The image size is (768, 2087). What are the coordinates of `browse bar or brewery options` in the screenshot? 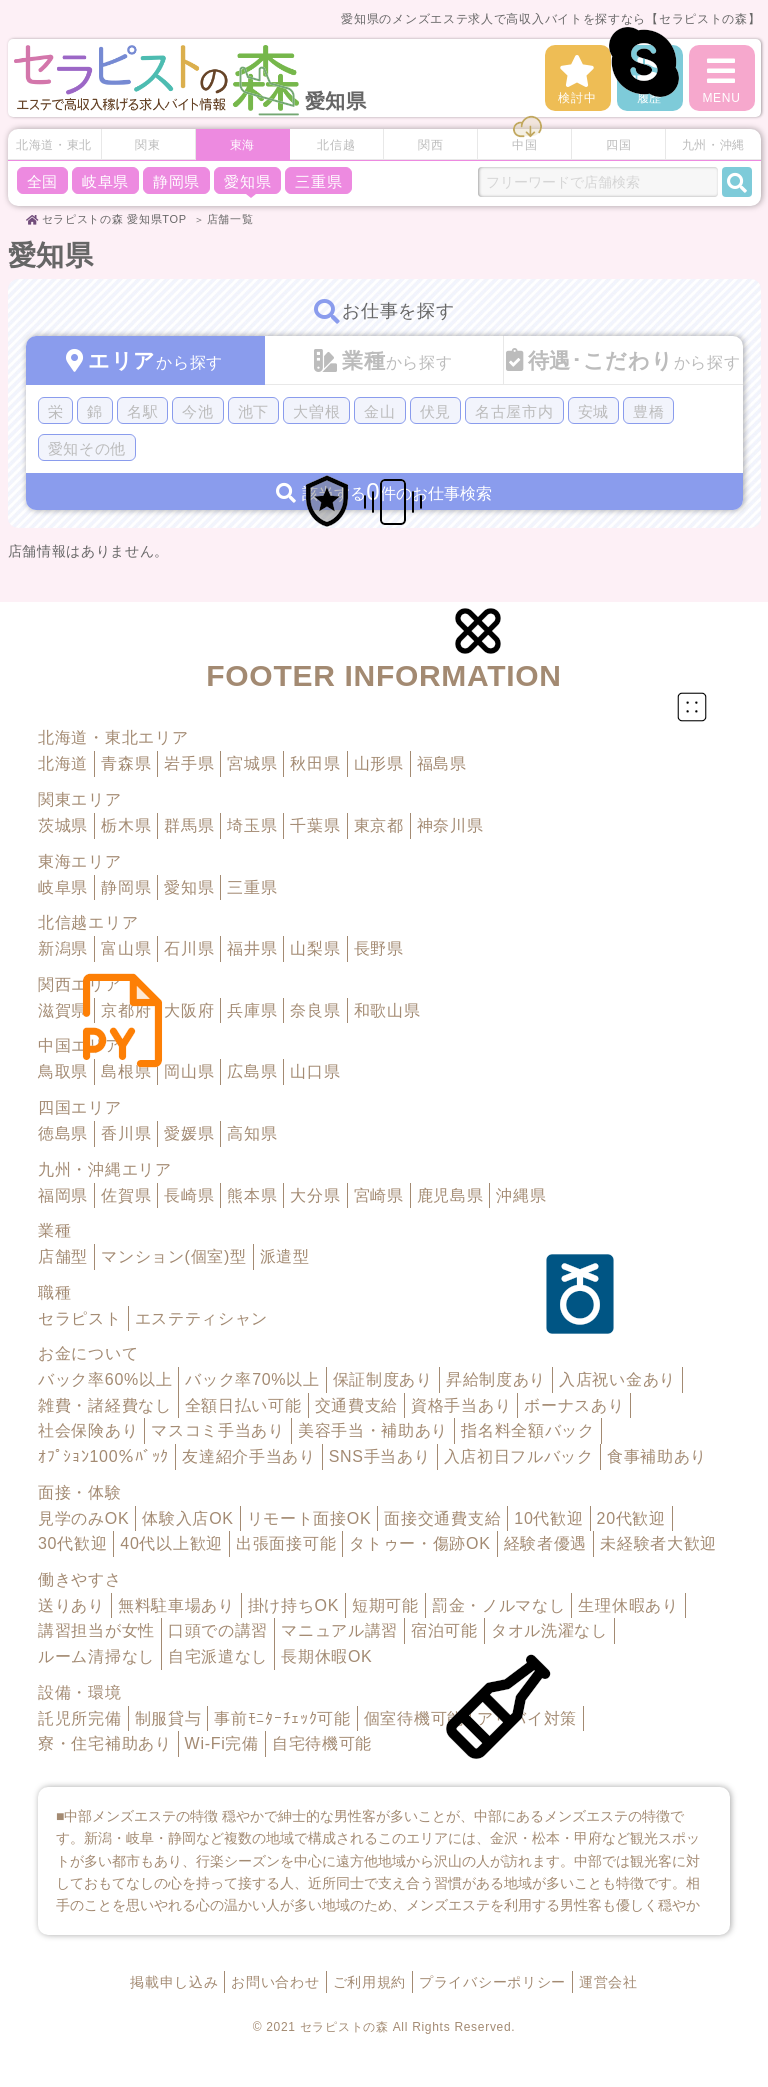 It's located at (496, 1708).